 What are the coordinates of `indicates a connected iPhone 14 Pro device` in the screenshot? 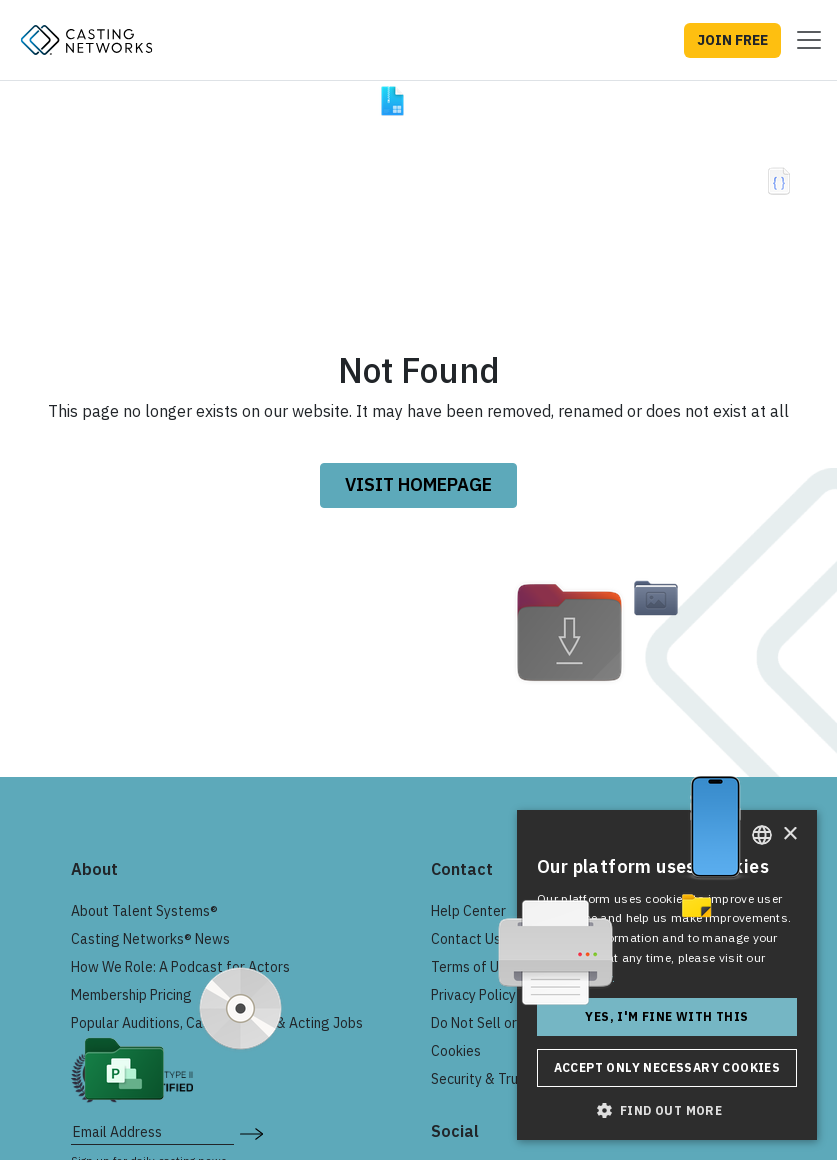 It's located at (715, 828).